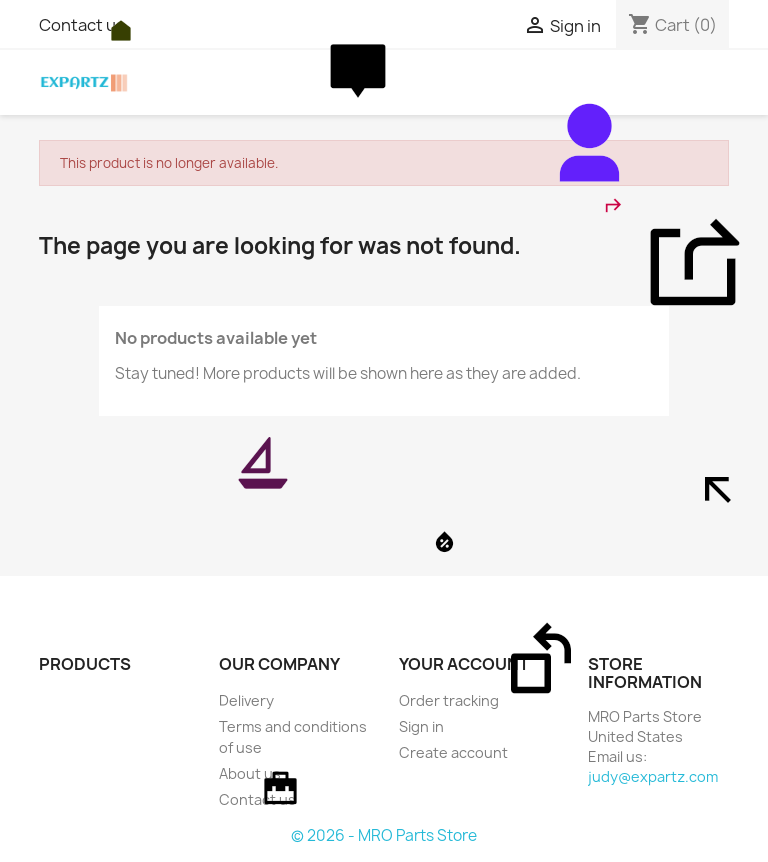  I want to click on access work or business documents, so click(280, 789).